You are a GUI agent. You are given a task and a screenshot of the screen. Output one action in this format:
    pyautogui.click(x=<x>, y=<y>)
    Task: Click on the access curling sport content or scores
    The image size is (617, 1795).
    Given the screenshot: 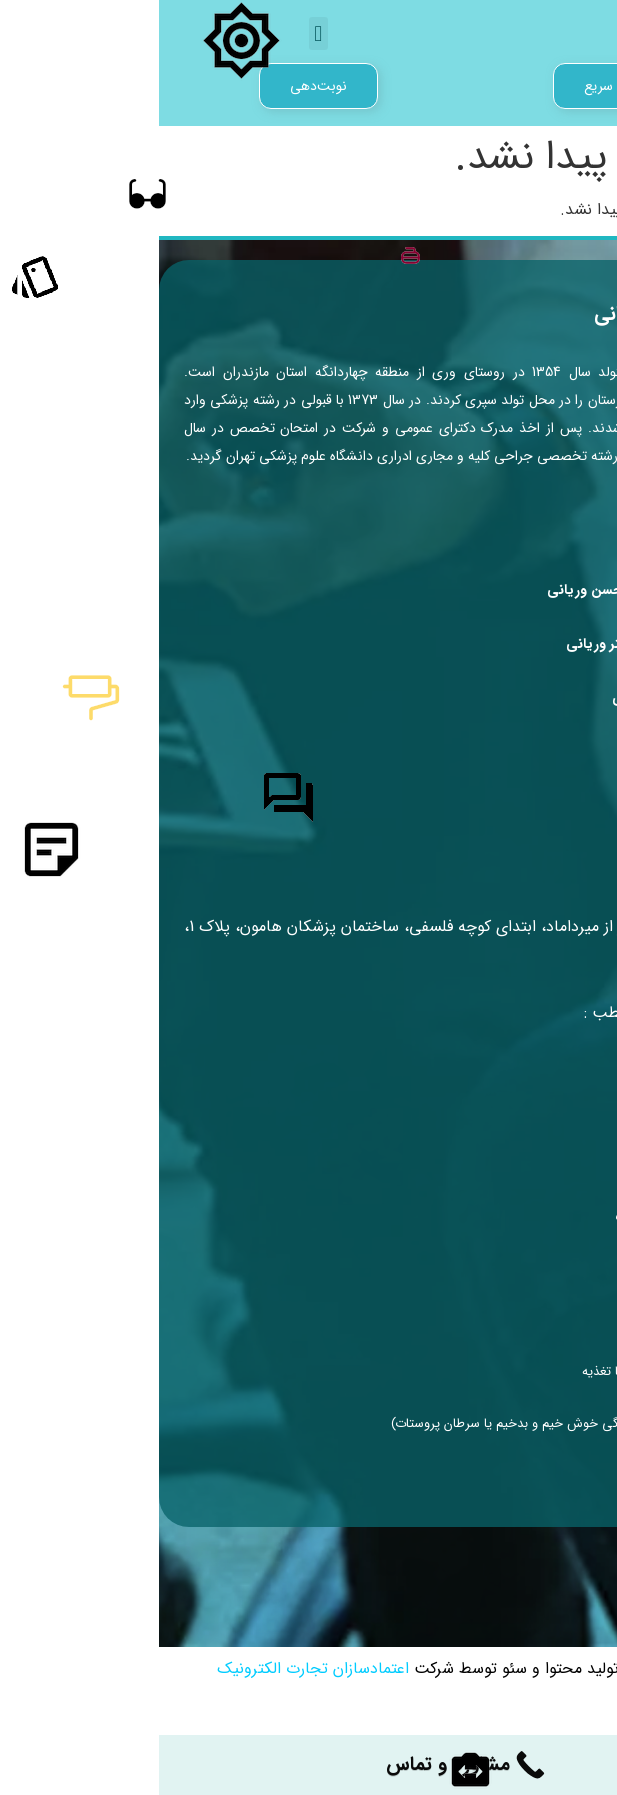 What is the action you would take?
    pyautogui.click(x=410, y=255)
    